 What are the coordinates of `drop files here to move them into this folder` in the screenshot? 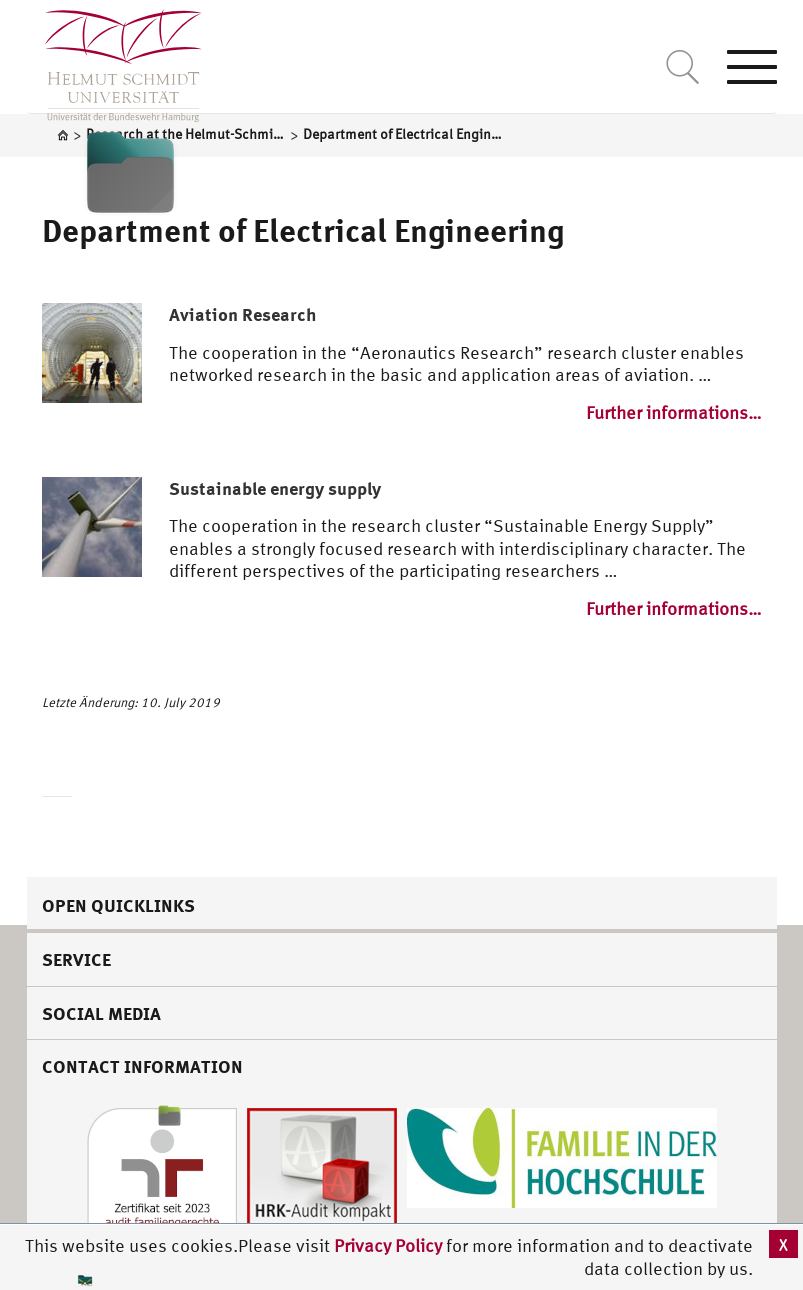 It's located at (130, 172).